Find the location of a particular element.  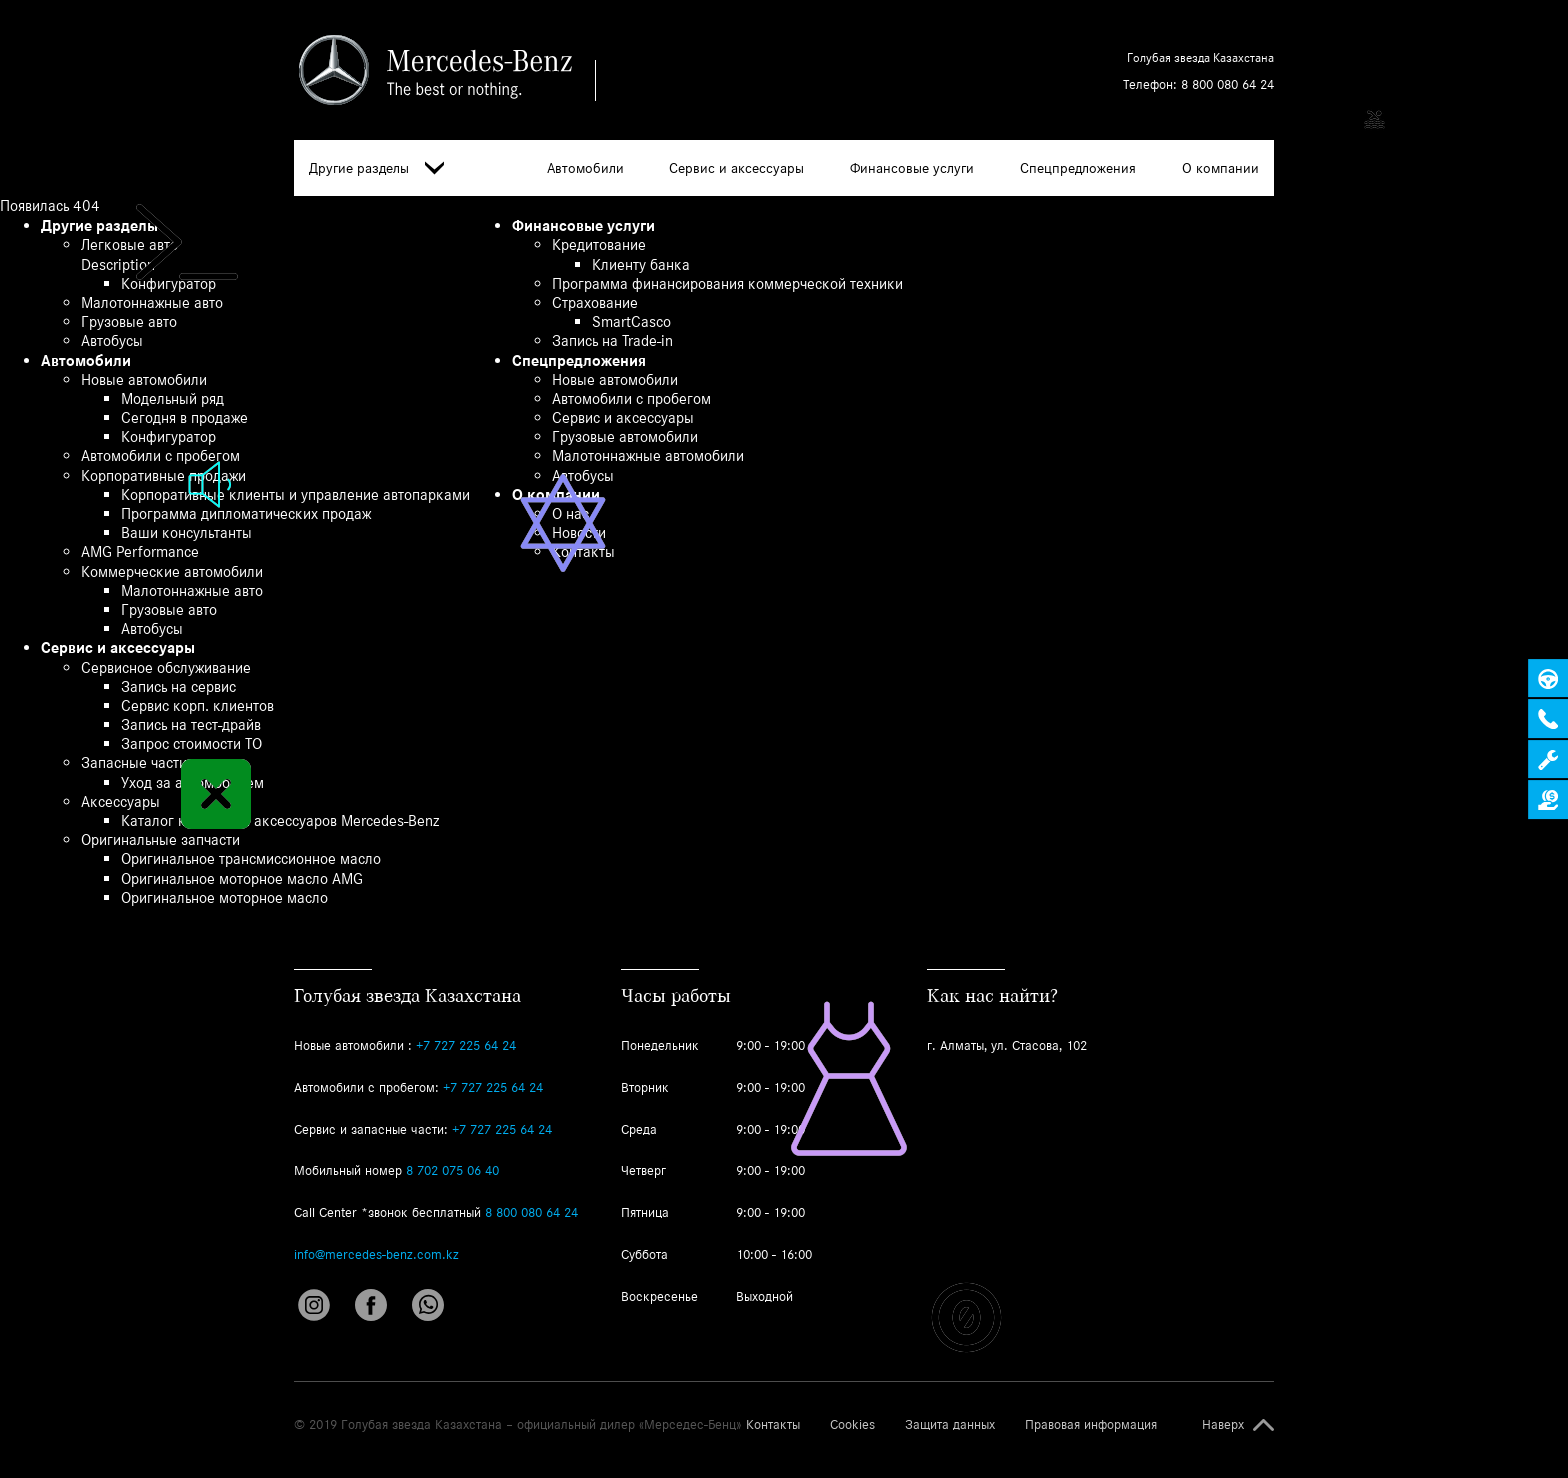

indicates swimming pool amenity available is located at coordinates (1374, 119).